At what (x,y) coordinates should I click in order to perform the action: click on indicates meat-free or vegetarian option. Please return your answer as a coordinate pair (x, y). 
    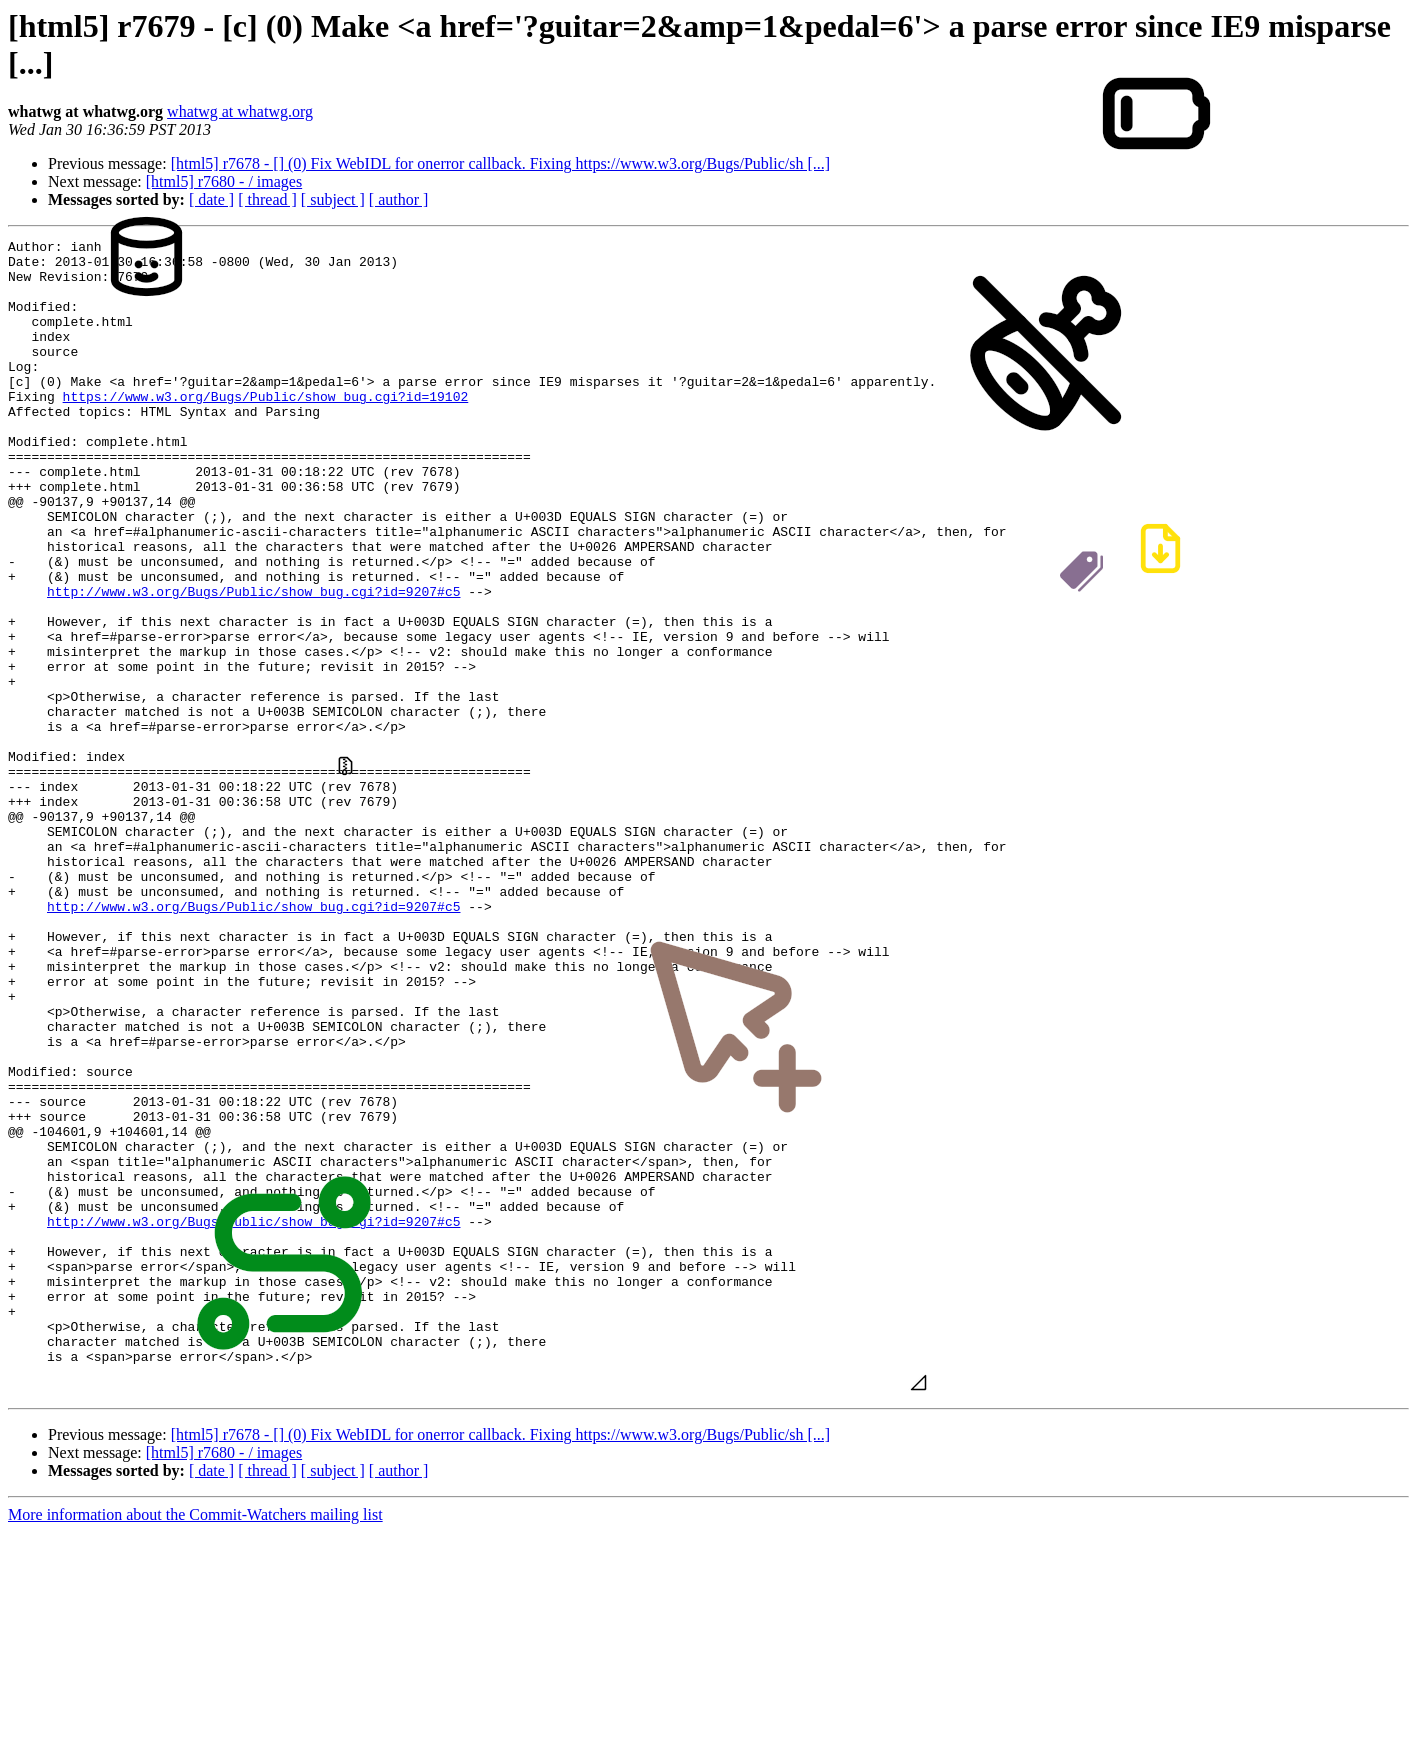
    Looking at the image, I should click on (1047, 350).